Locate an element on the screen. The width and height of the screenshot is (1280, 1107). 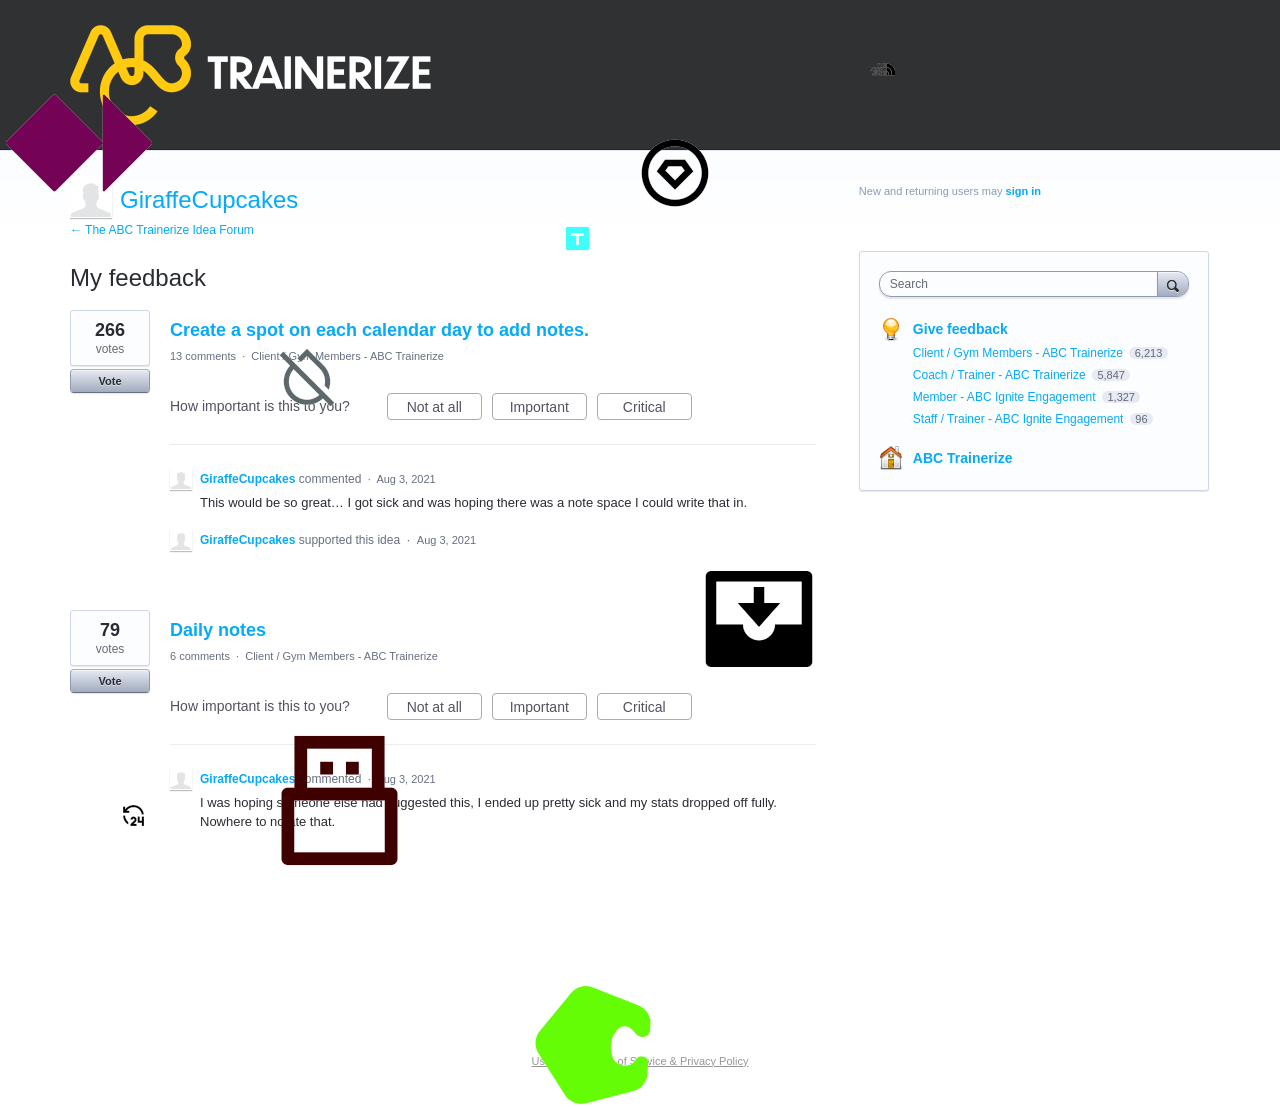
copper cryptocurrency or token indicator is located at coordinates (675, 173).